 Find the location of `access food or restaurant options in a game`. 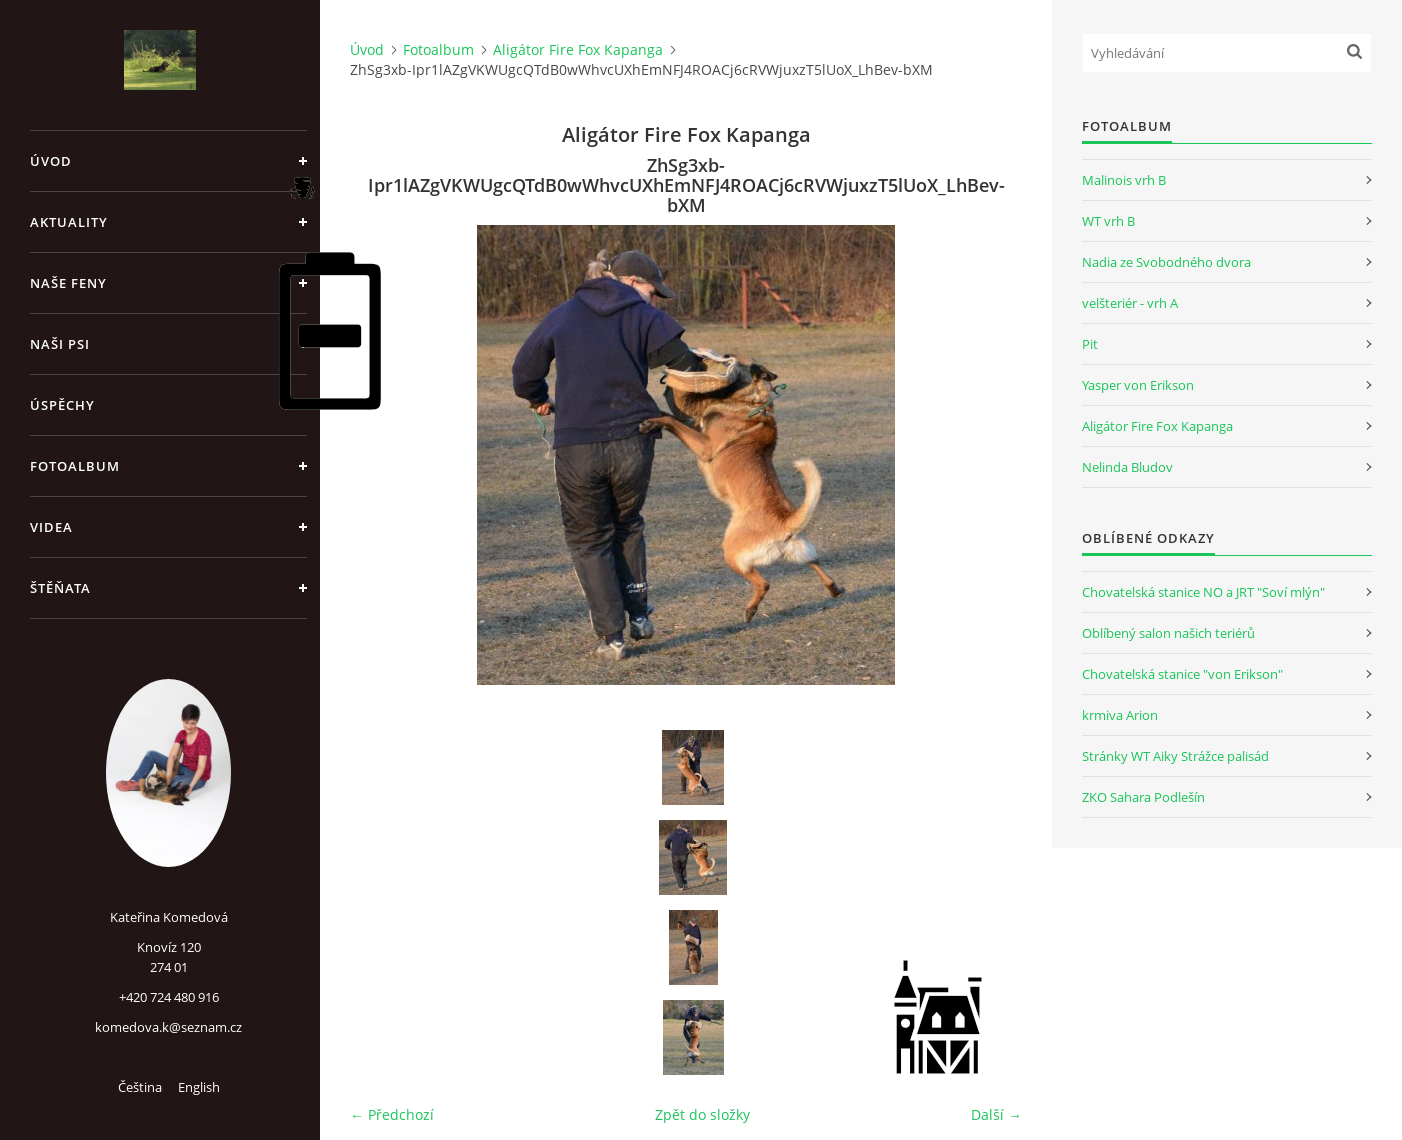

access food or restaurant options in a game is located at coordinates (302, 187).